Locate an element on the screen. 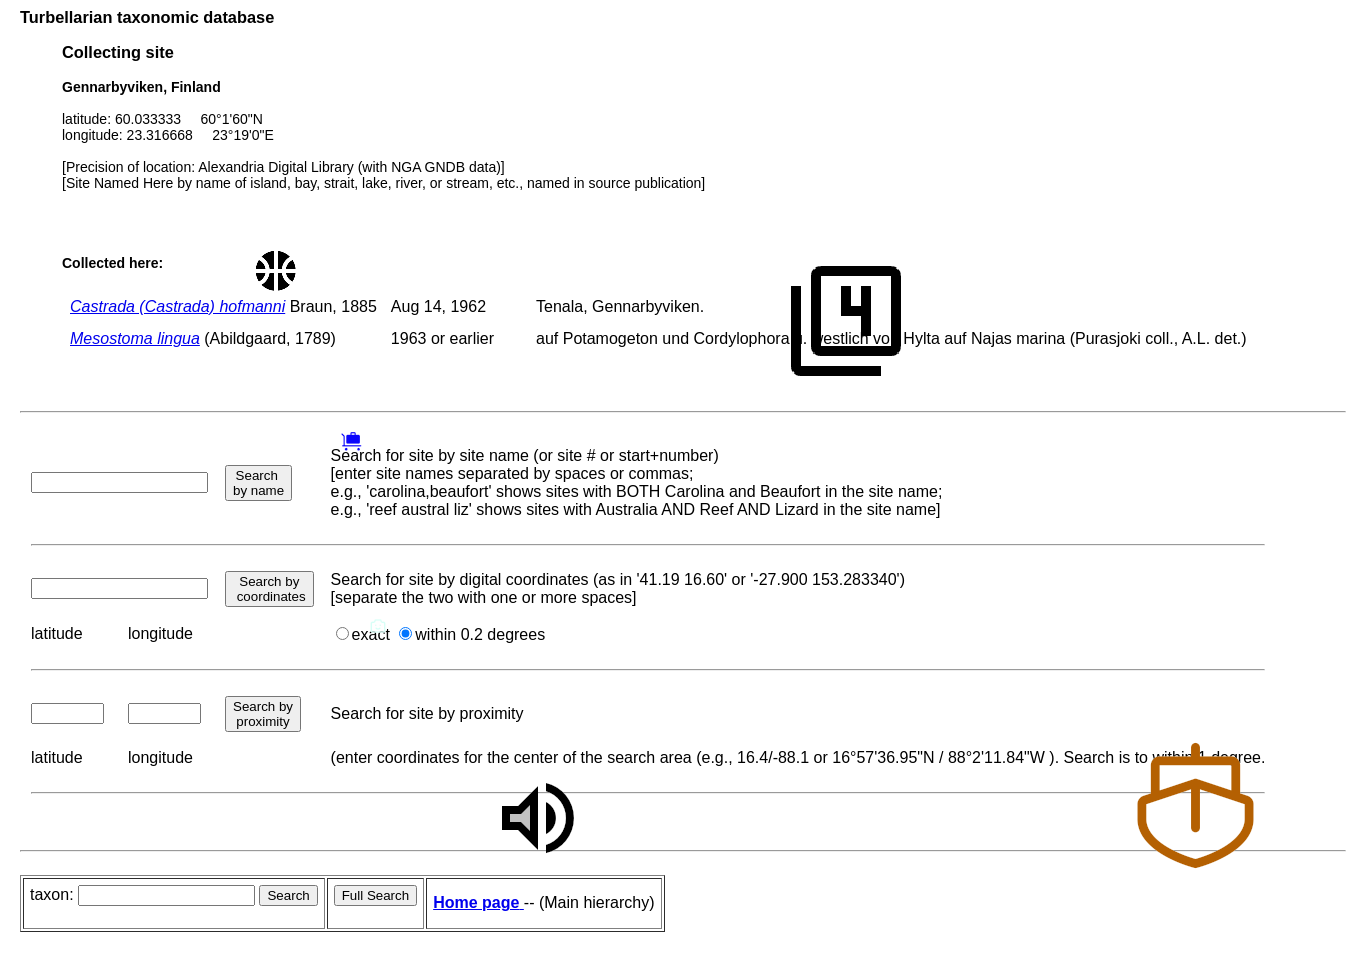  switch to front-facing camera is located at coordinates (378, 626).